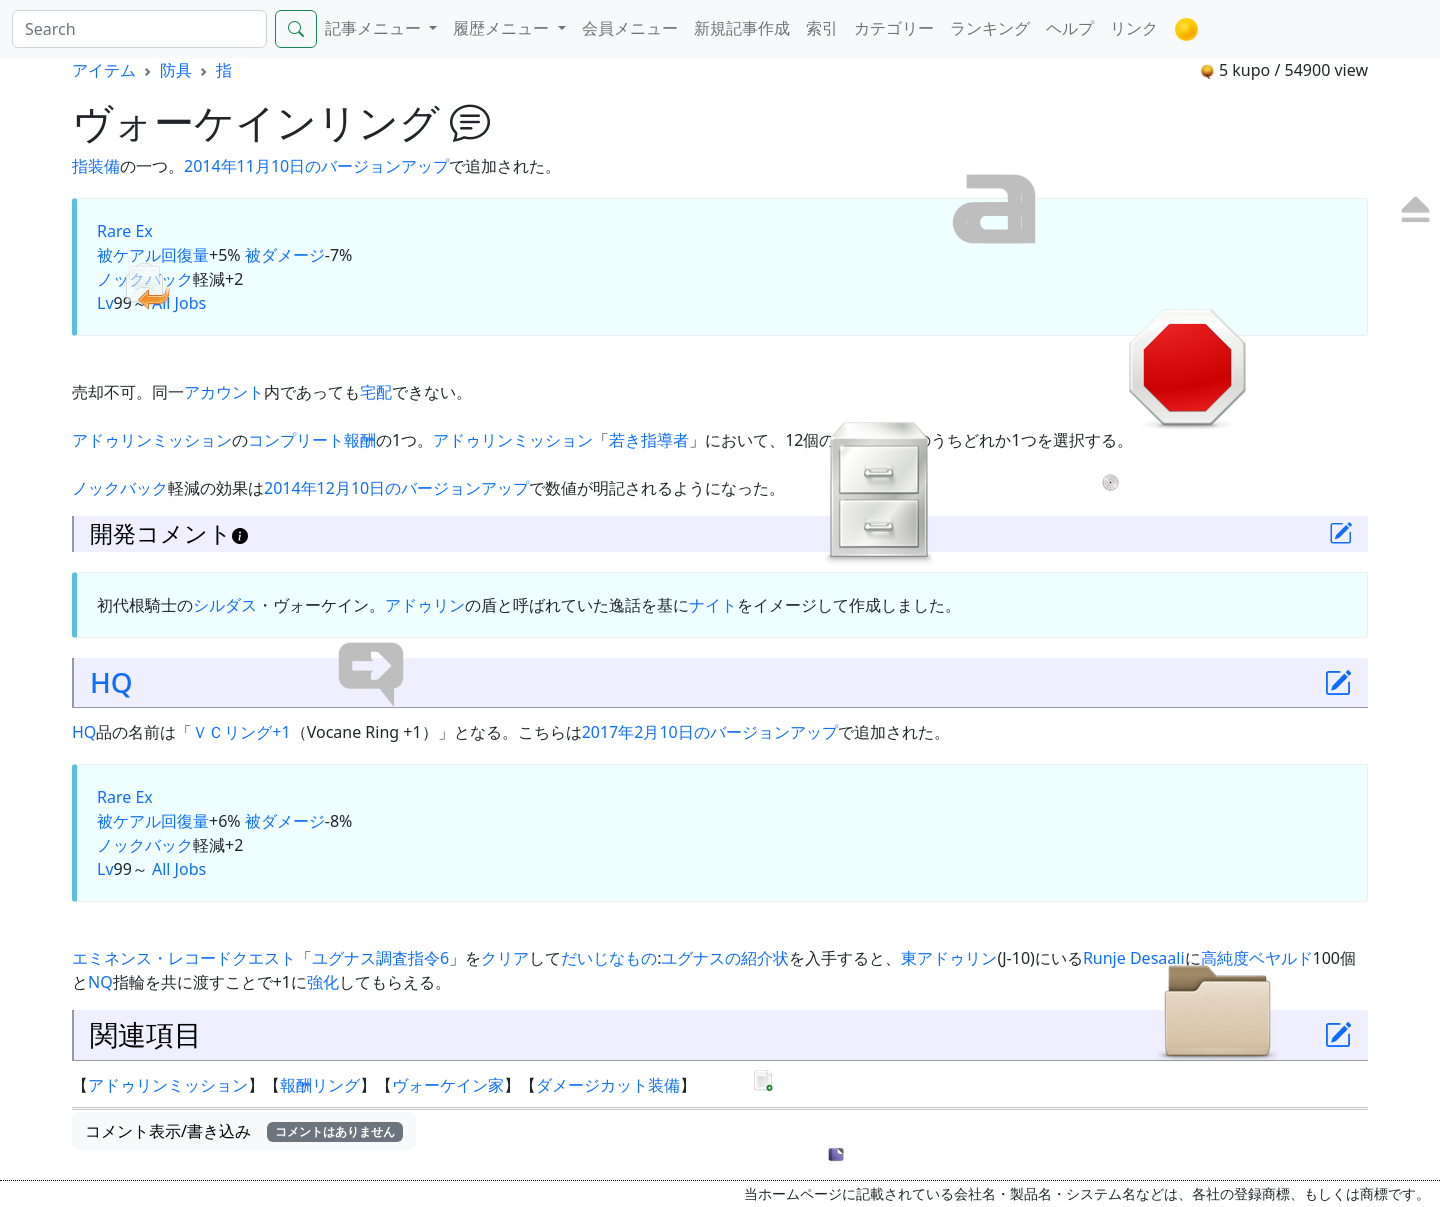 The image size is (1440, 1207). Describe the element at coordinates (763, 1080) in the screenshot. I see `create a new document` at that location.